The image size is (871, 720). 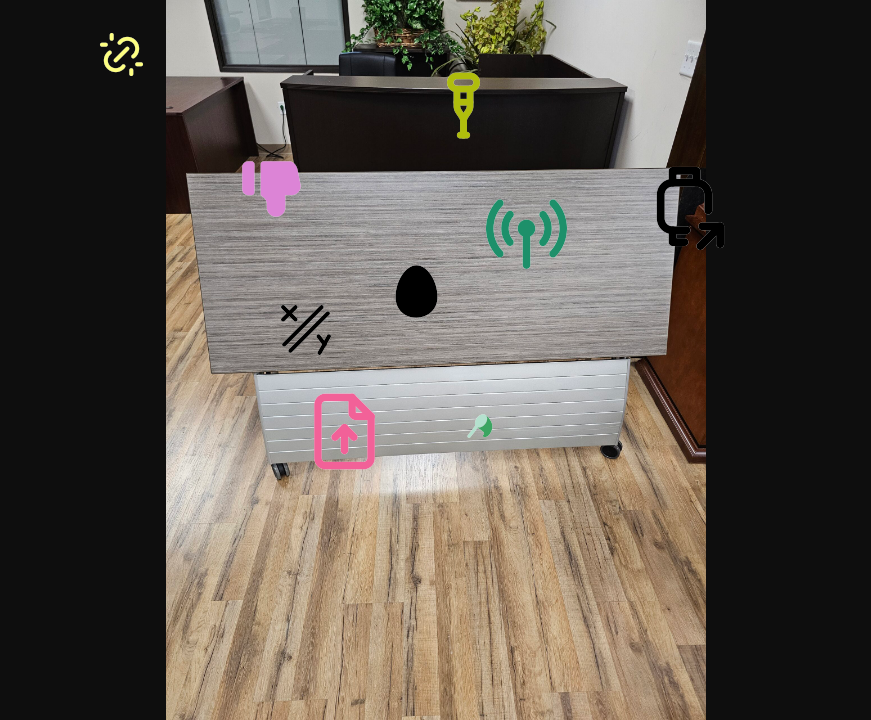 What do you see at coordinates (344, 431) in the screenshot?
I see `upload a file from your device` at bounding box center [344, 431].